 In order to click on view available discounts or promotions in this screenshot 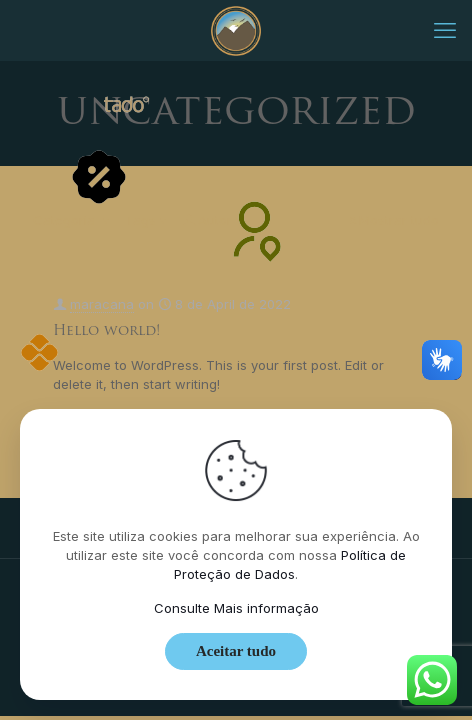, I will do `click(99, 177)`.